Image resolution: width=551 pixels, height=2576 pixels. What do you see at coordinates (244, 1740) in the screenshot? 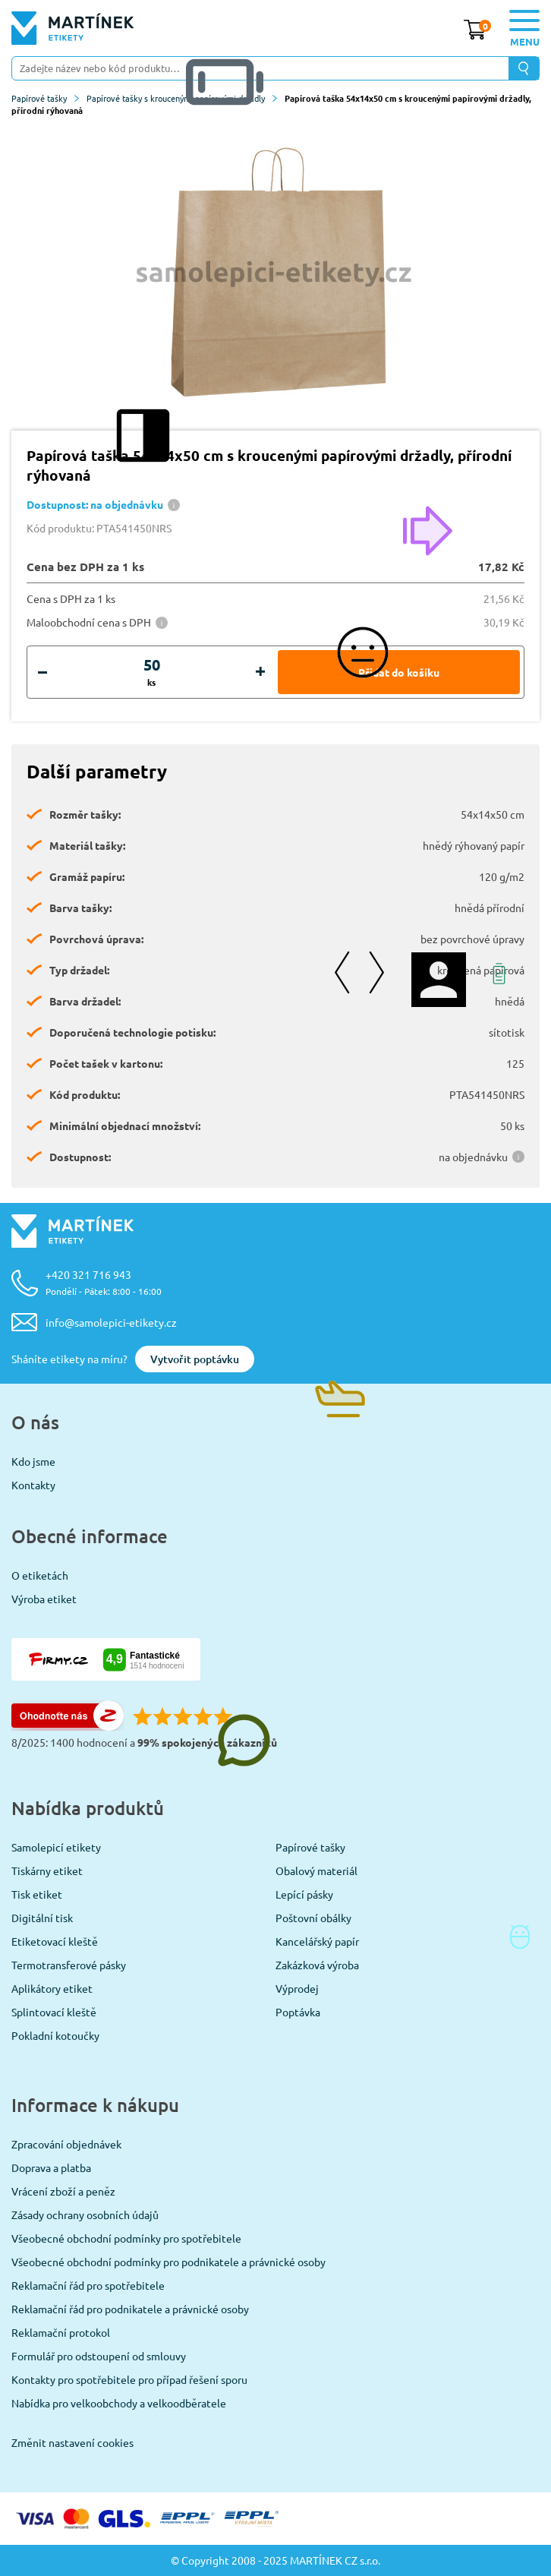
I see `open chat or messaging` at bounding box center [244, 1740].